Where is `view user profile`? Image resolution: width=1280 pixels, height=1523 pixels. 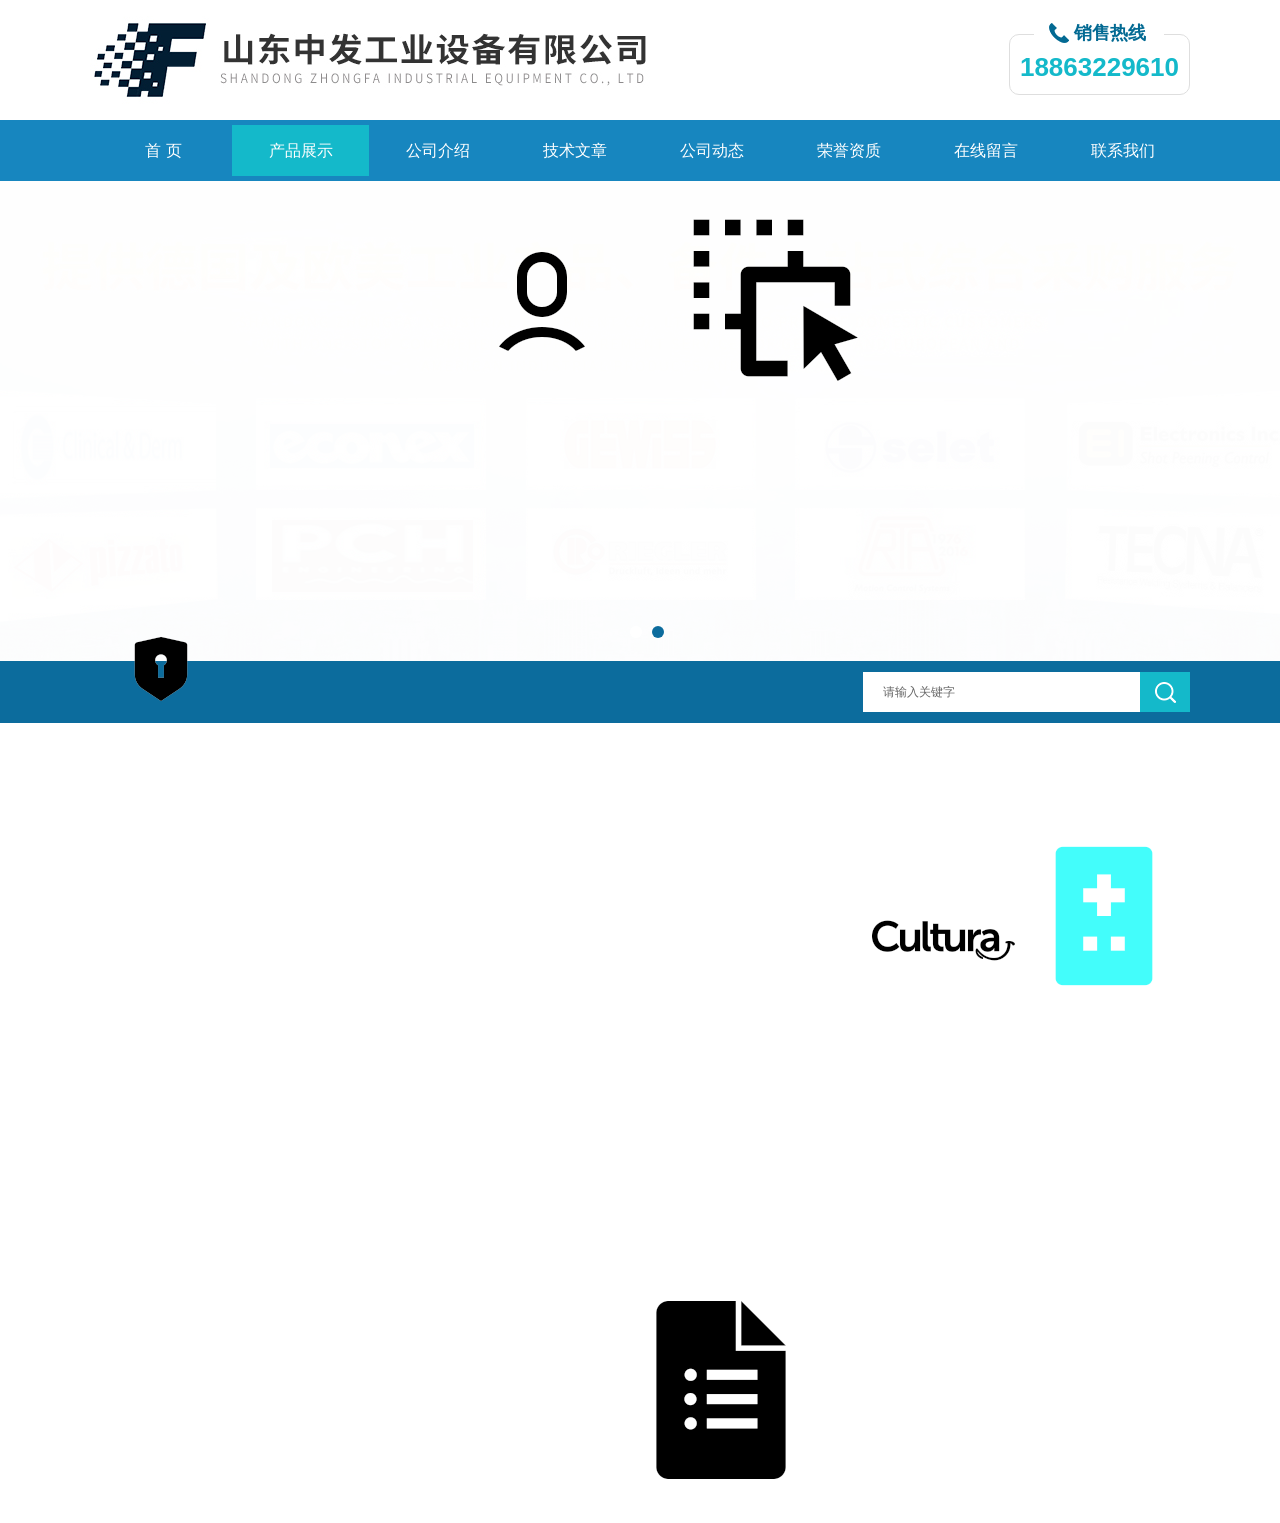 view user profile is located at coordinates (542, 302).